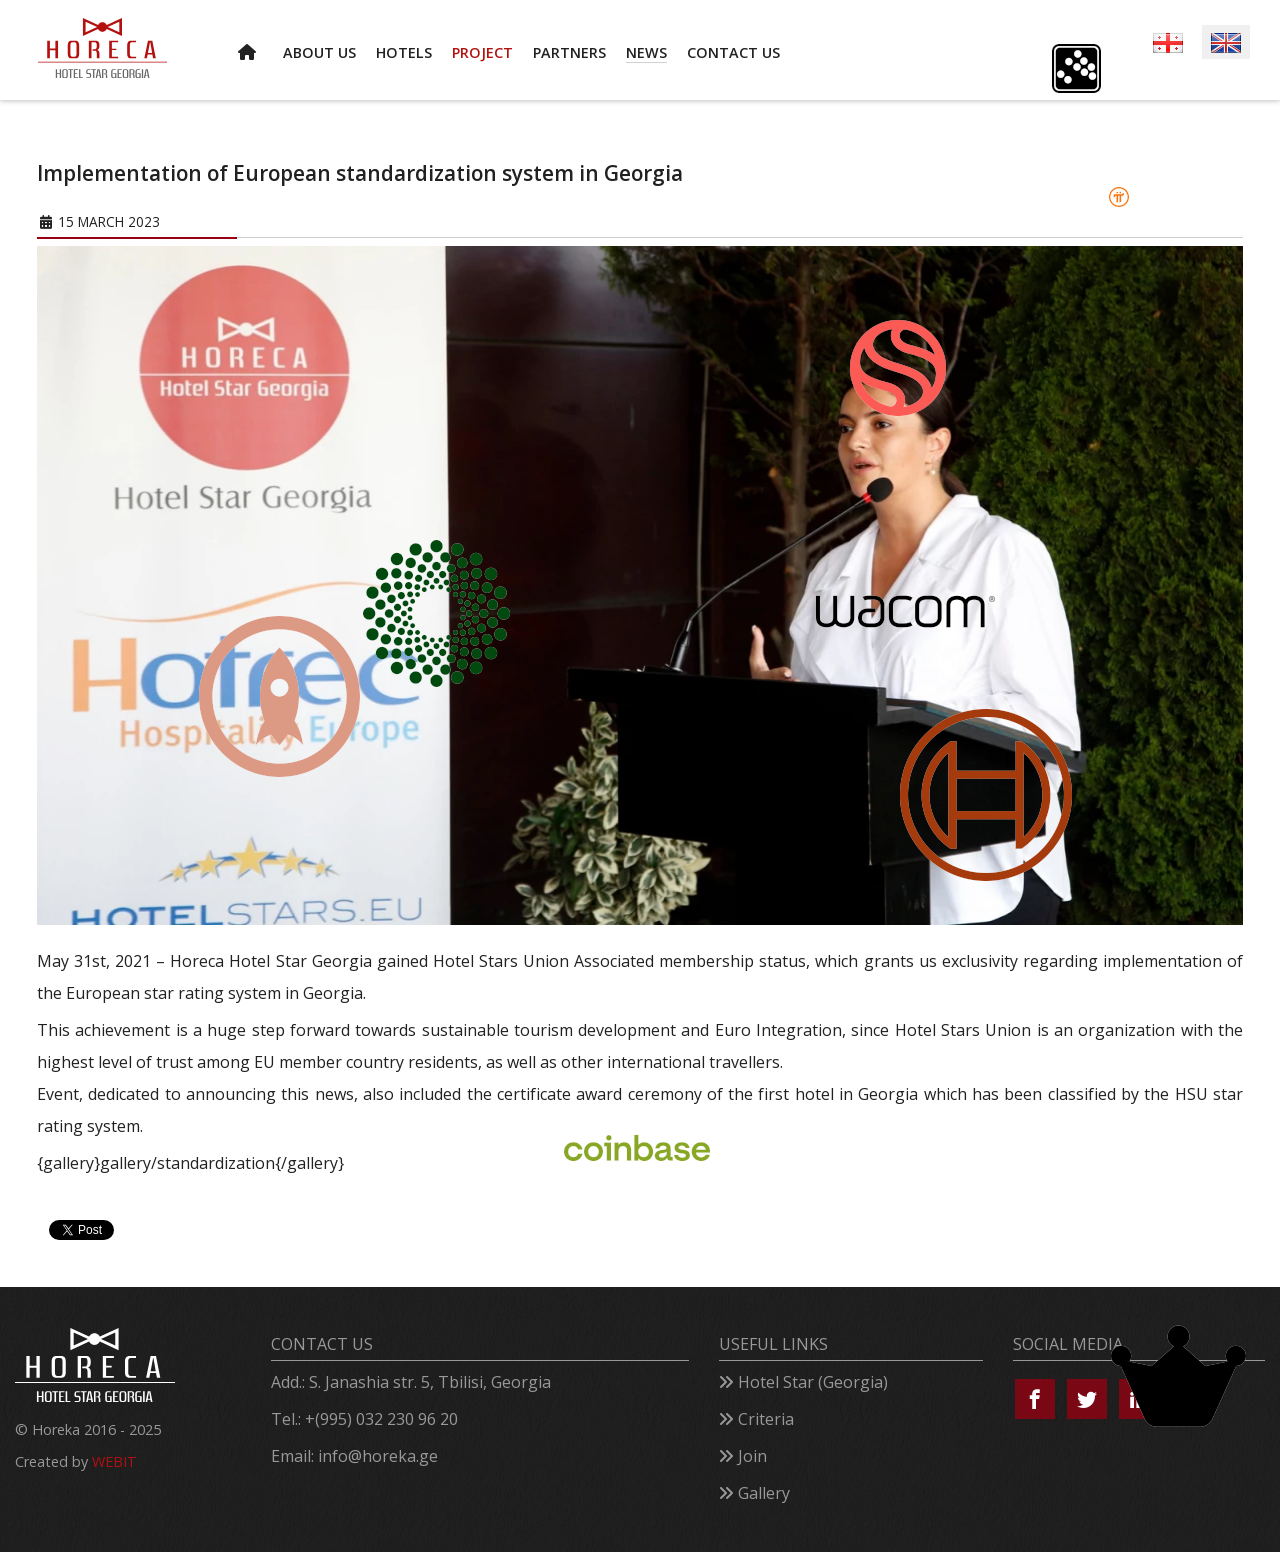 Image resolution: width=1280 pixels, height=1552 pixels. I want to click on web awesome brand logo, so click(1178, 1379).